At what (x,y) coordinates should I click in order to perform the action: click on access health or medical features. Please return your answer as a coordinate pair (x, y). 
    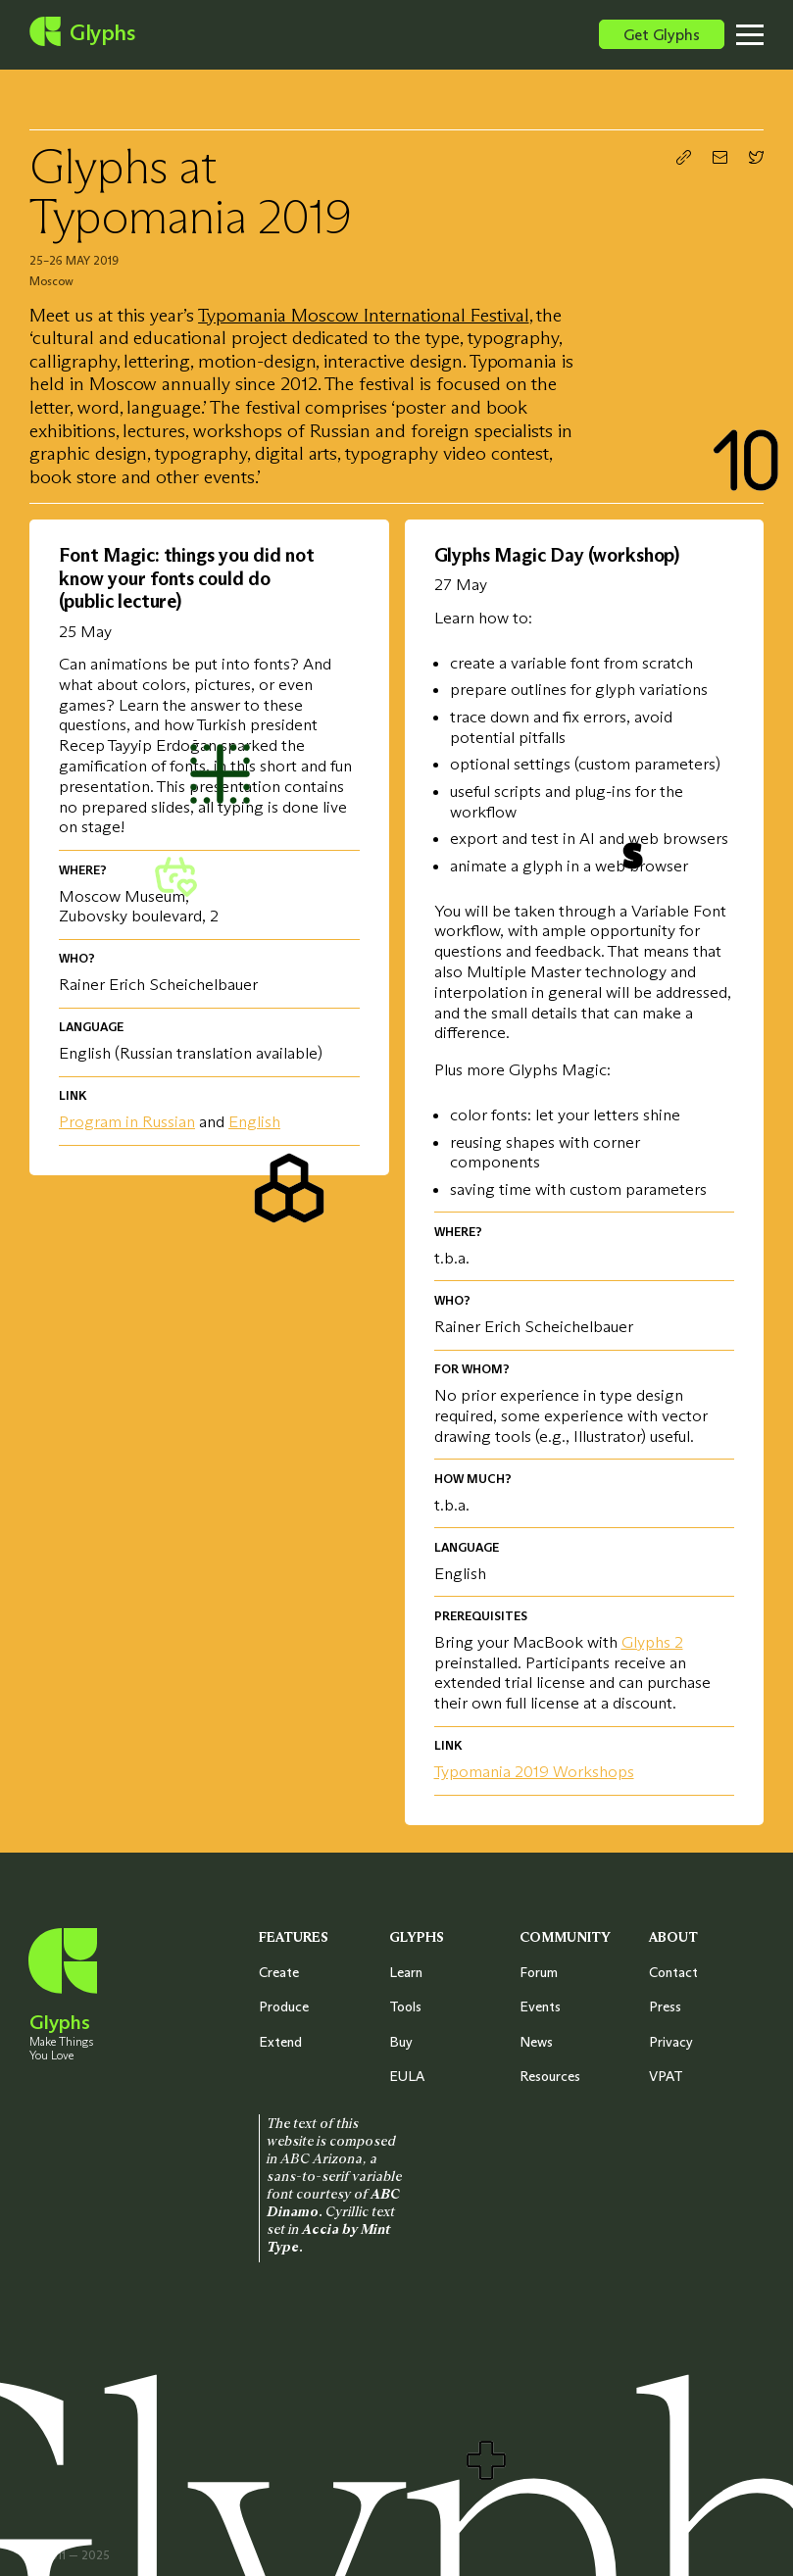
    Looking at the image, I should click on (486, 2460).